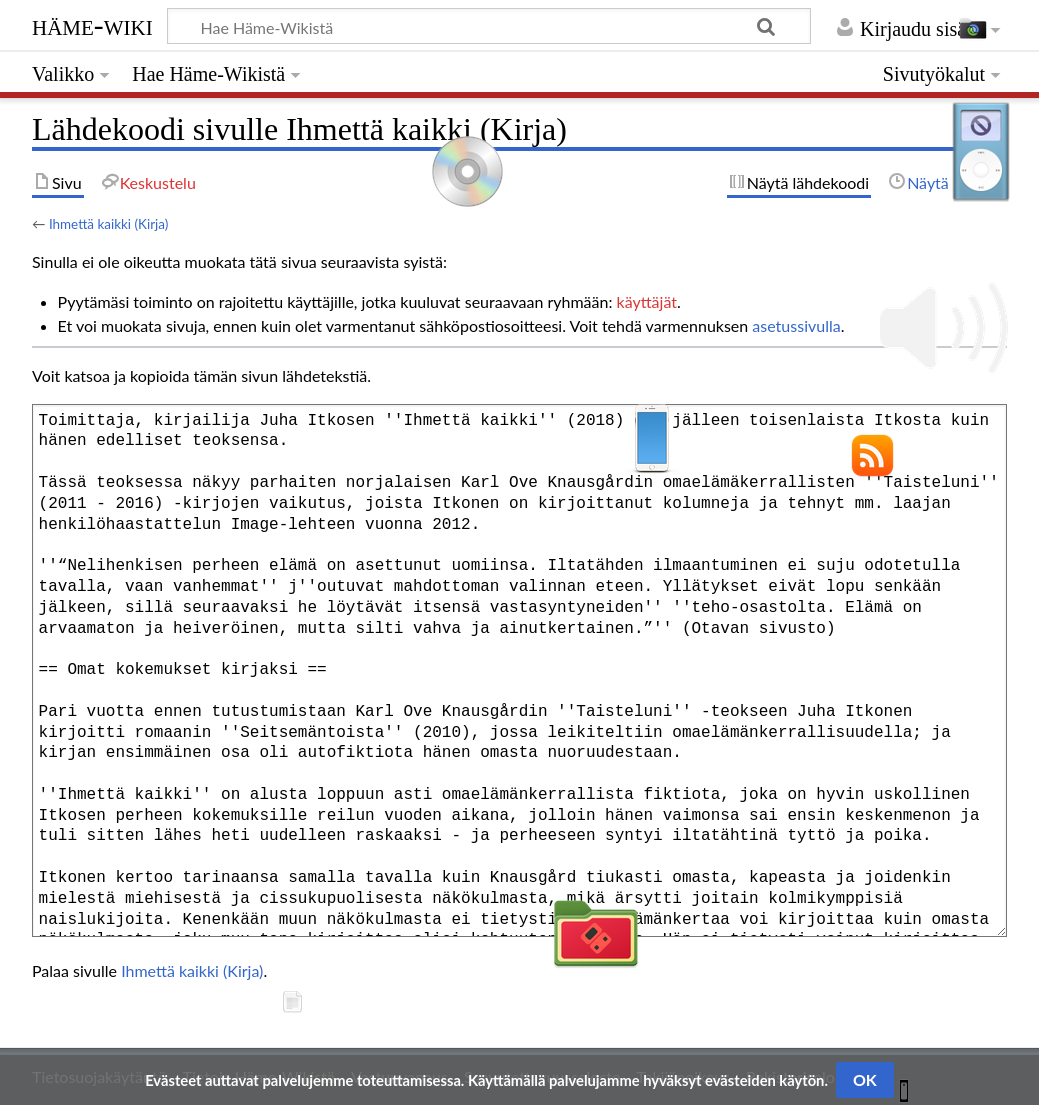  I want to click on insert or eject optical disc media, so click(467, 171).